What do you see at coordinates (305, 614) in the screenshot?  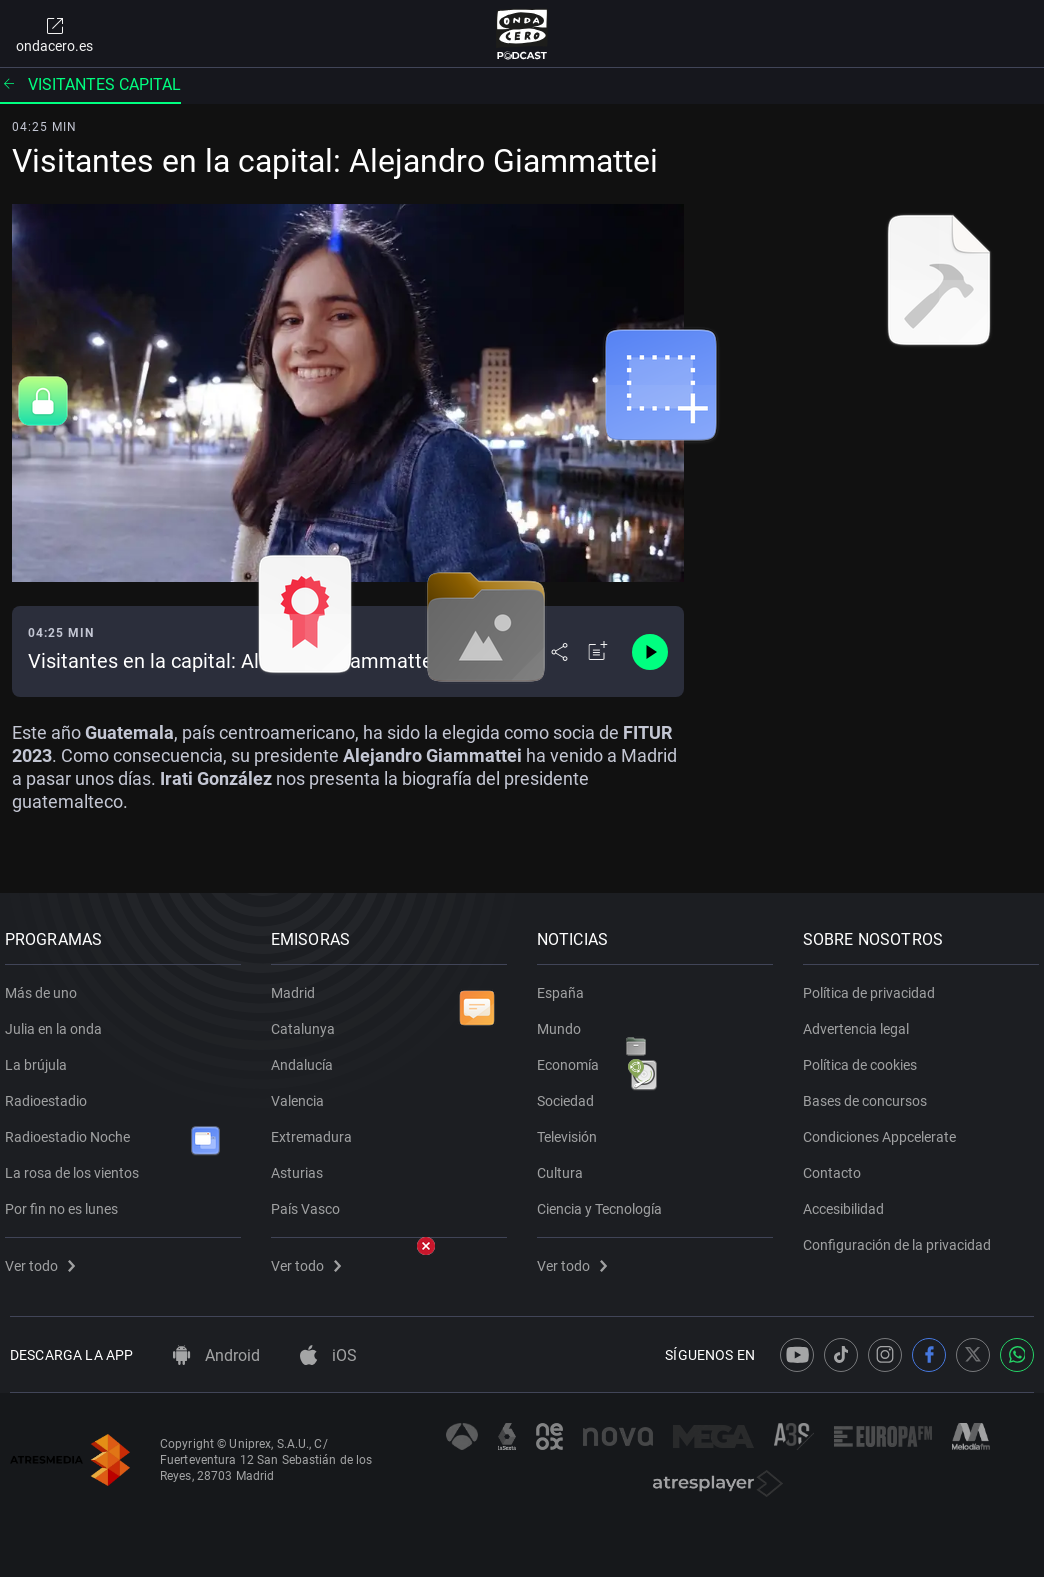 I see `a pkcs7 certificate file or security credential` at bounding box center [305, 614].